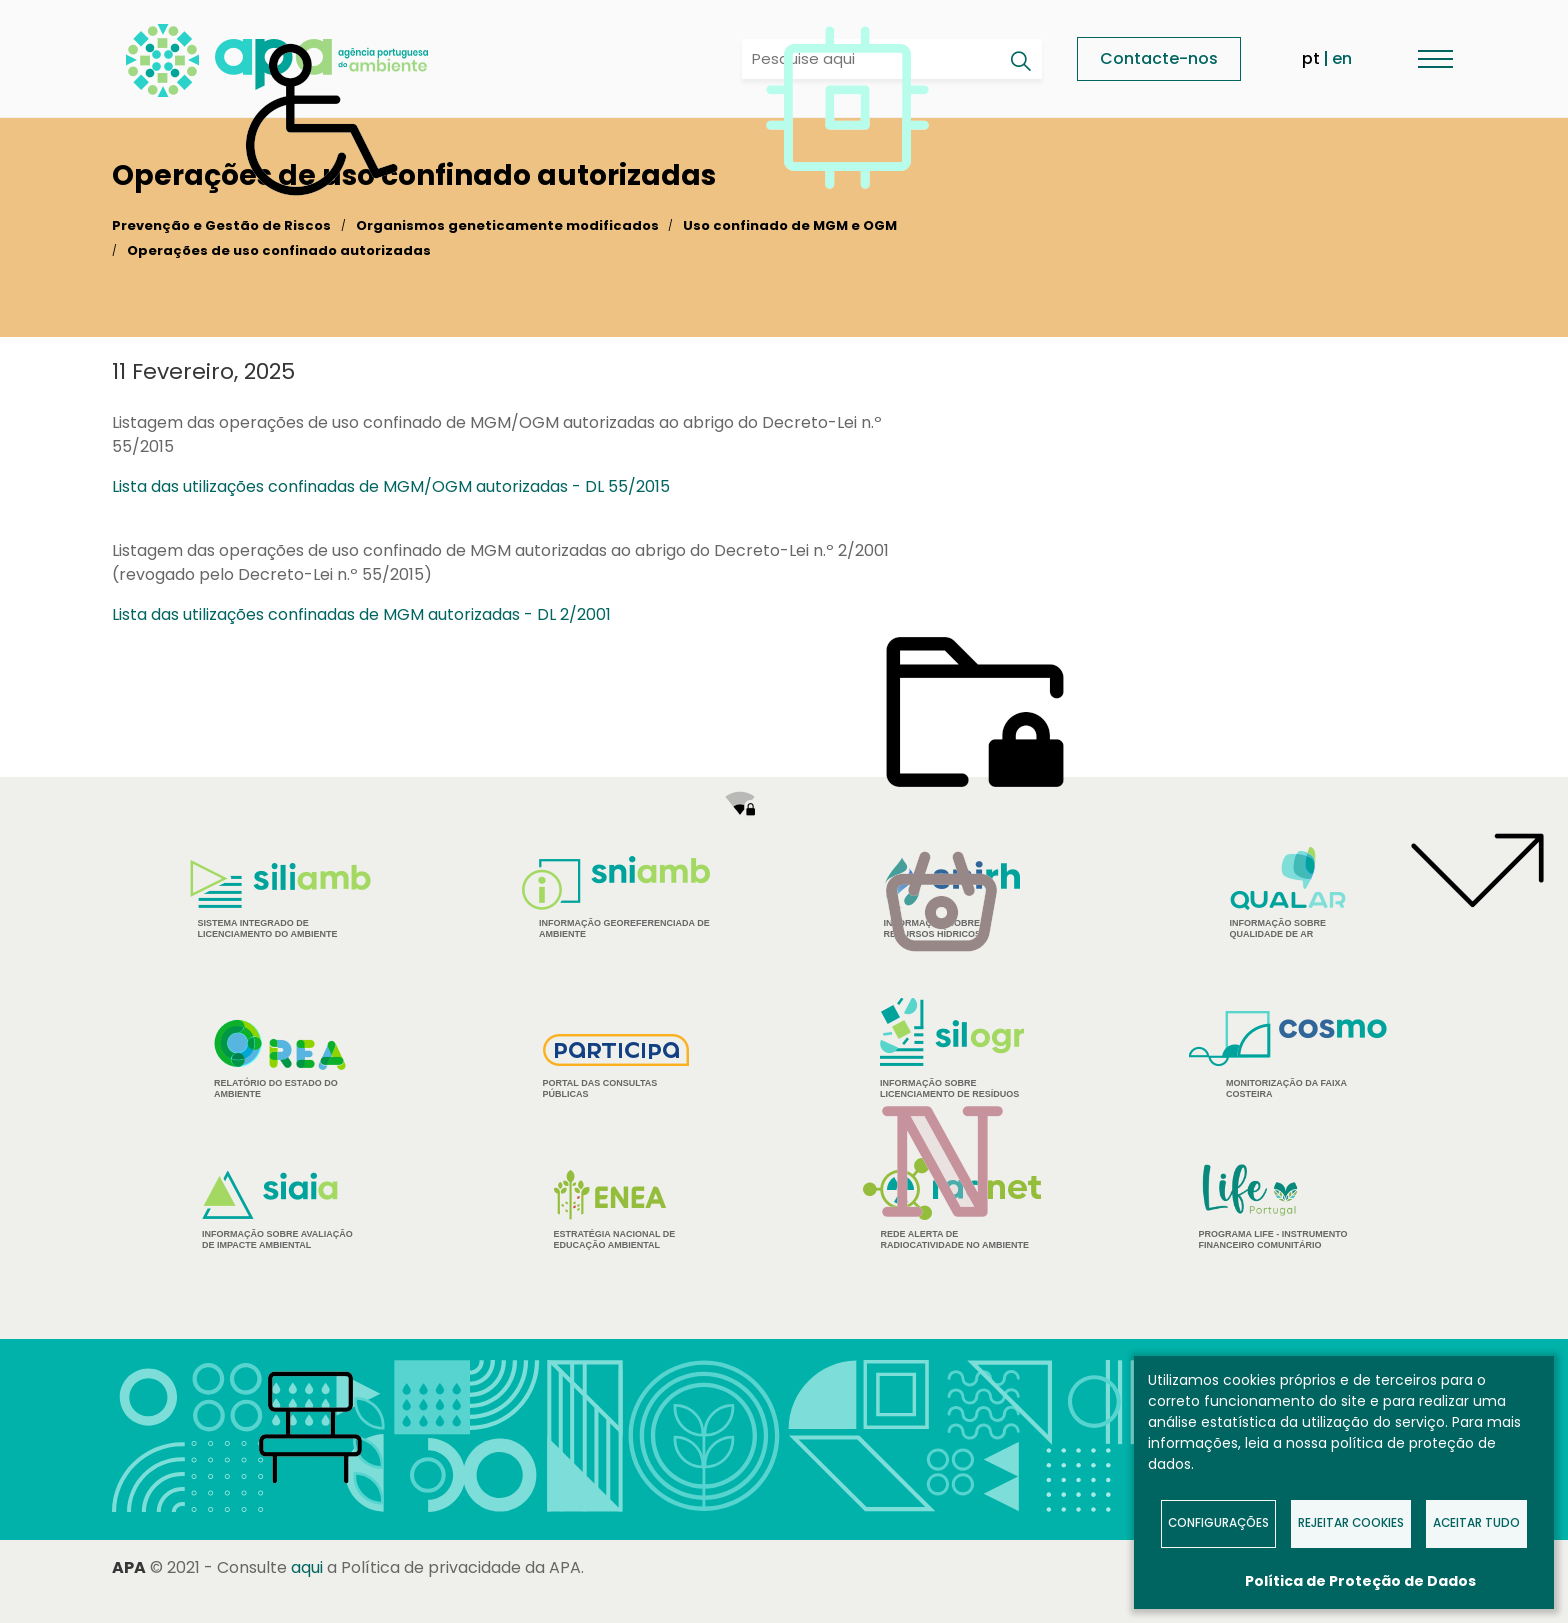 The width and height of the screenshot is (1568, 1623). I want to click on access a password-protected folder, so click(975, 712).